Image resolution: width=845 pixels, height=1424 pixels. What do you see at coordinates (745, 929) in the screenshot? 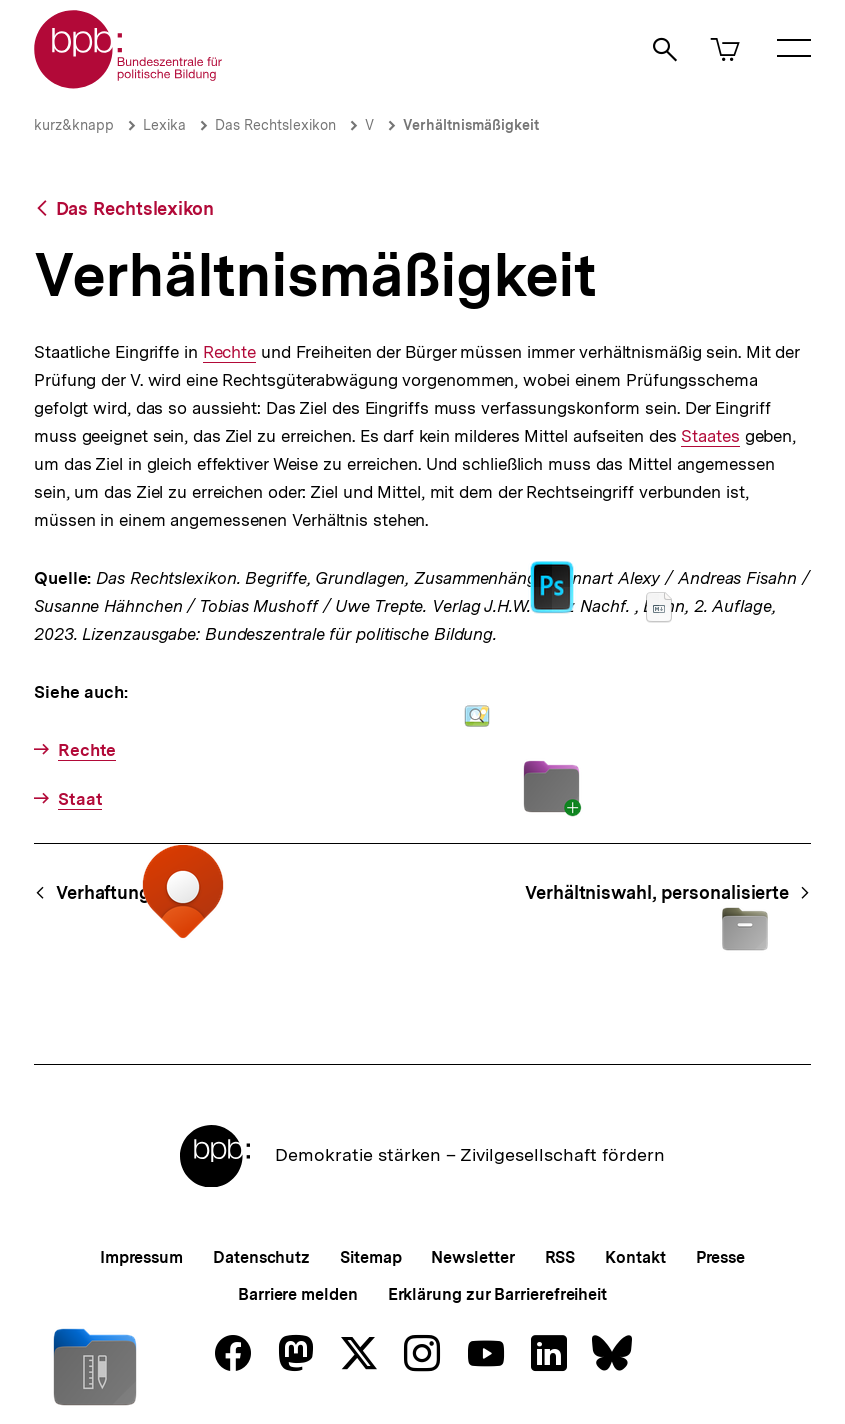
I see `open the file manager application` at bounding box center [745, 929].